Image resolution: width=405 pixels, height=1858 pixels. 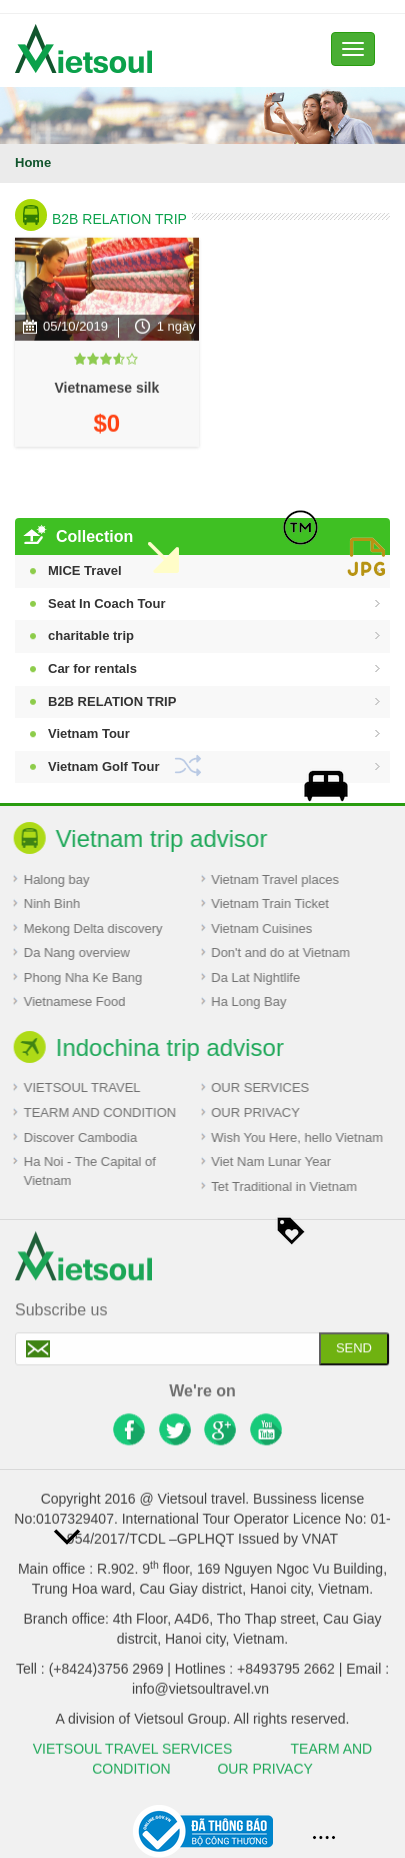 I want to click on view hotel room or accommodation options, so click(x=326, y=786).